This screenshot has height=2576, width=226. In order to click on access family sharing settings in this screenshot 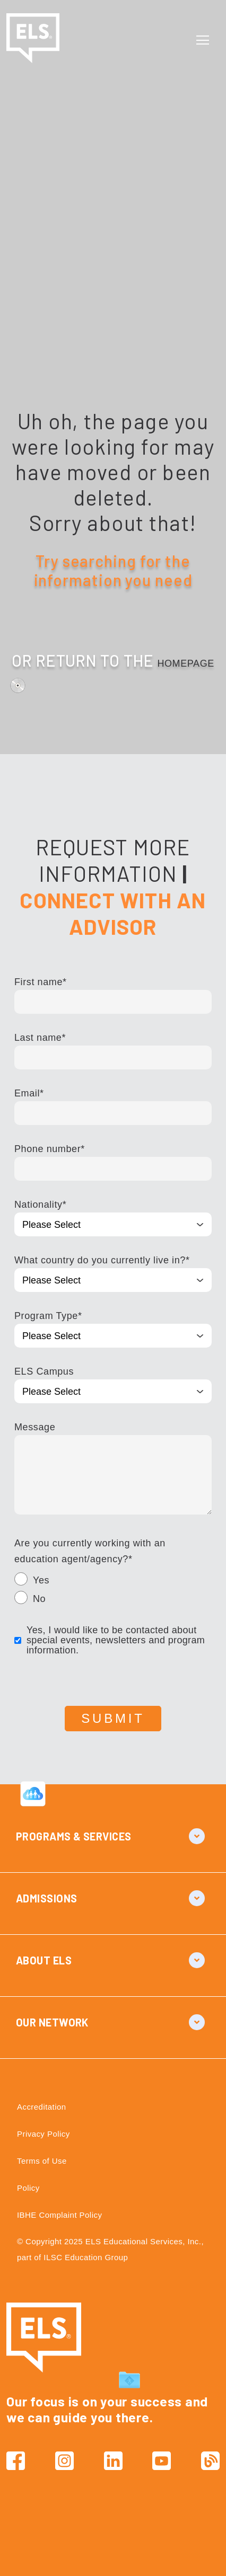, I will do `click(33, 1794)`.